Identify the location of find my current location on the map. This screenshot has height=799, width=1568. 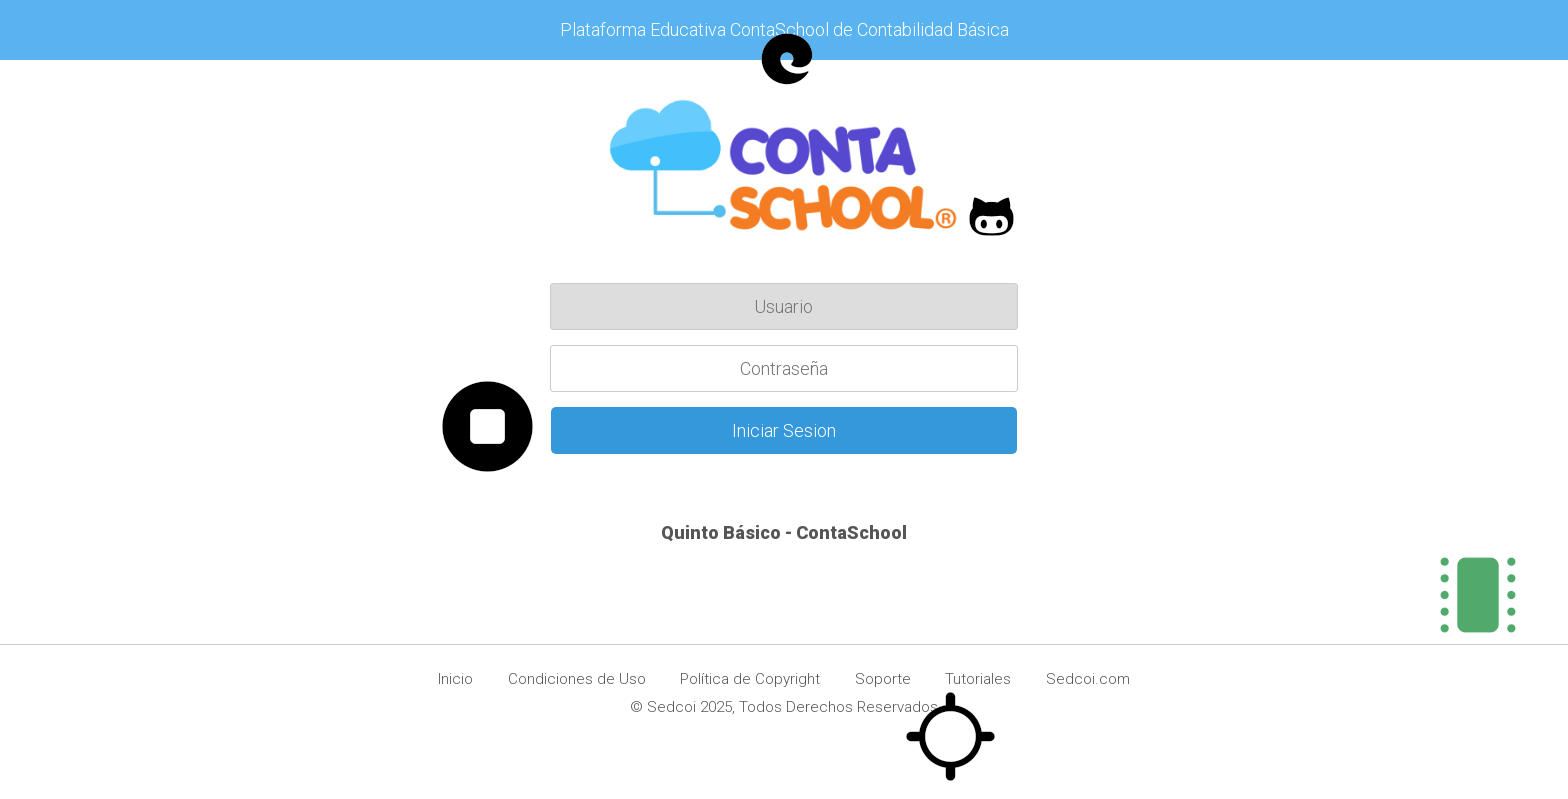
(950, 736).